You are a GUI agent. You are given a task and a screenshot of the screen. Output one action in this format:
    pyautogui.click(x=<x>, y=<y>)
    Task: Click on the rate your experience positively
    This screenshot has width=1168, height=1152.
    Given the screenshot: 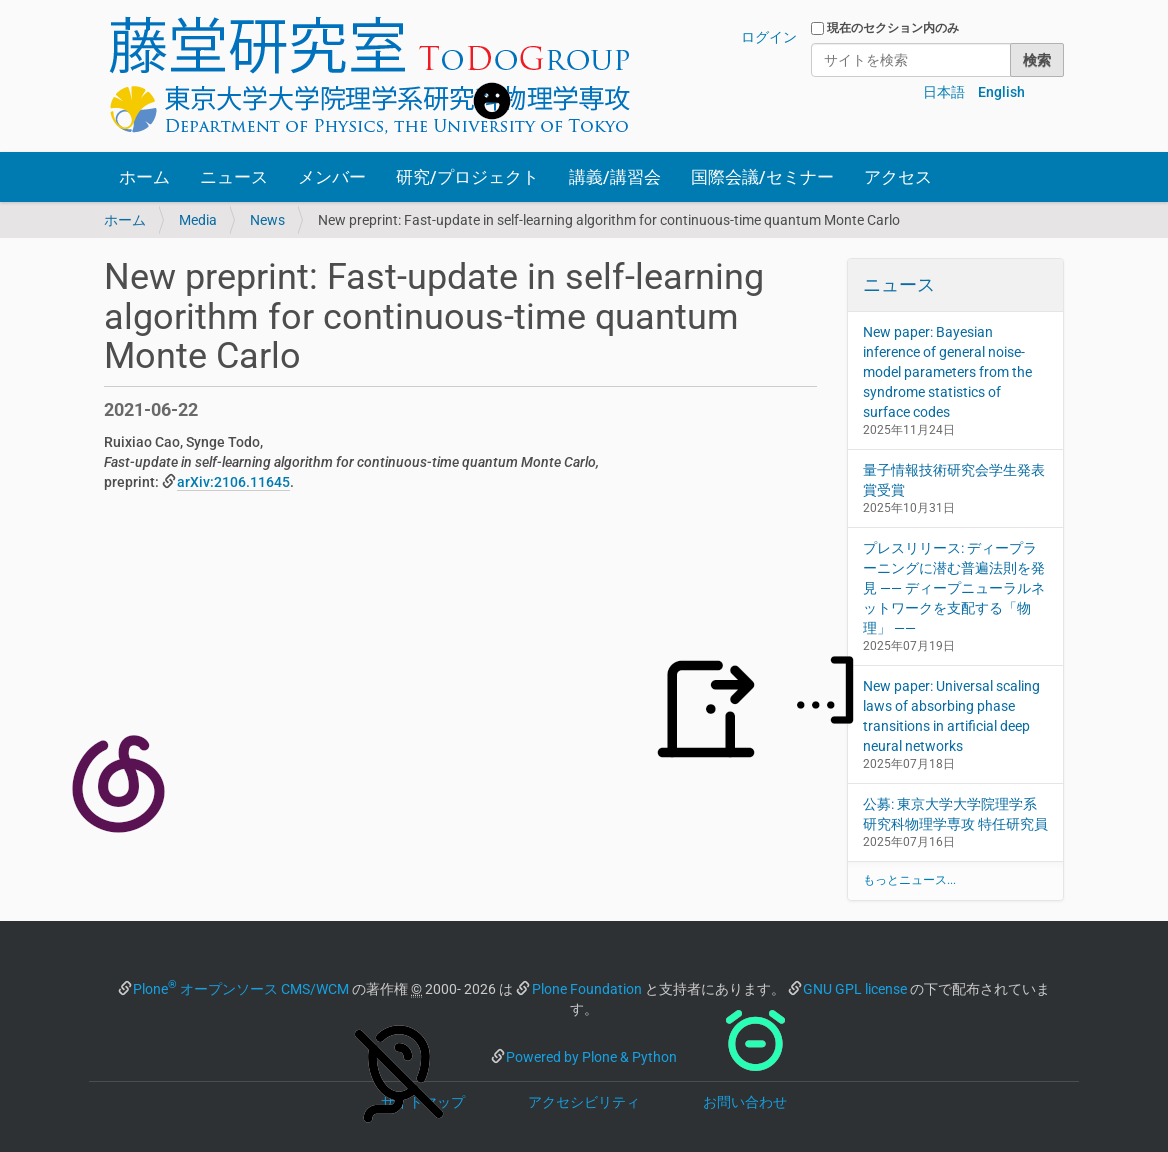 What is the action you would take?
    pyautogui.click(x=492, y=101)
    